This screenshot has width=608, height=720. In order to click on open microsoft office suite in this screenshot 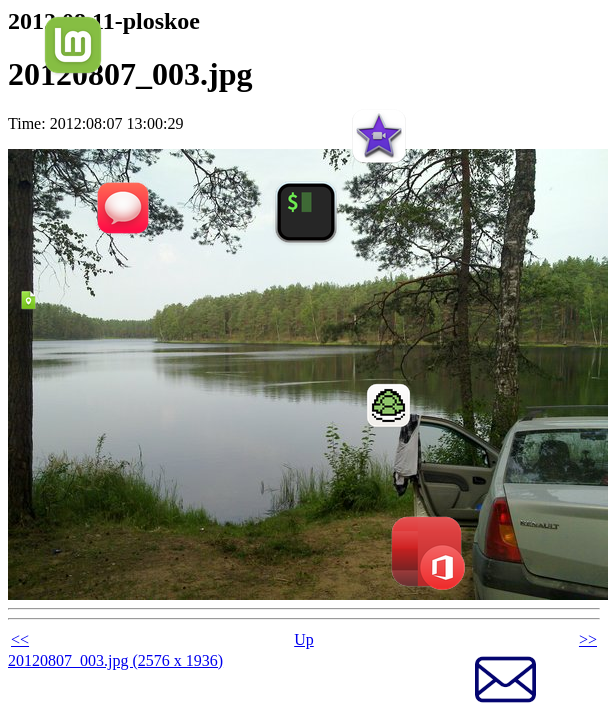, I will do `click(426, 551)`.